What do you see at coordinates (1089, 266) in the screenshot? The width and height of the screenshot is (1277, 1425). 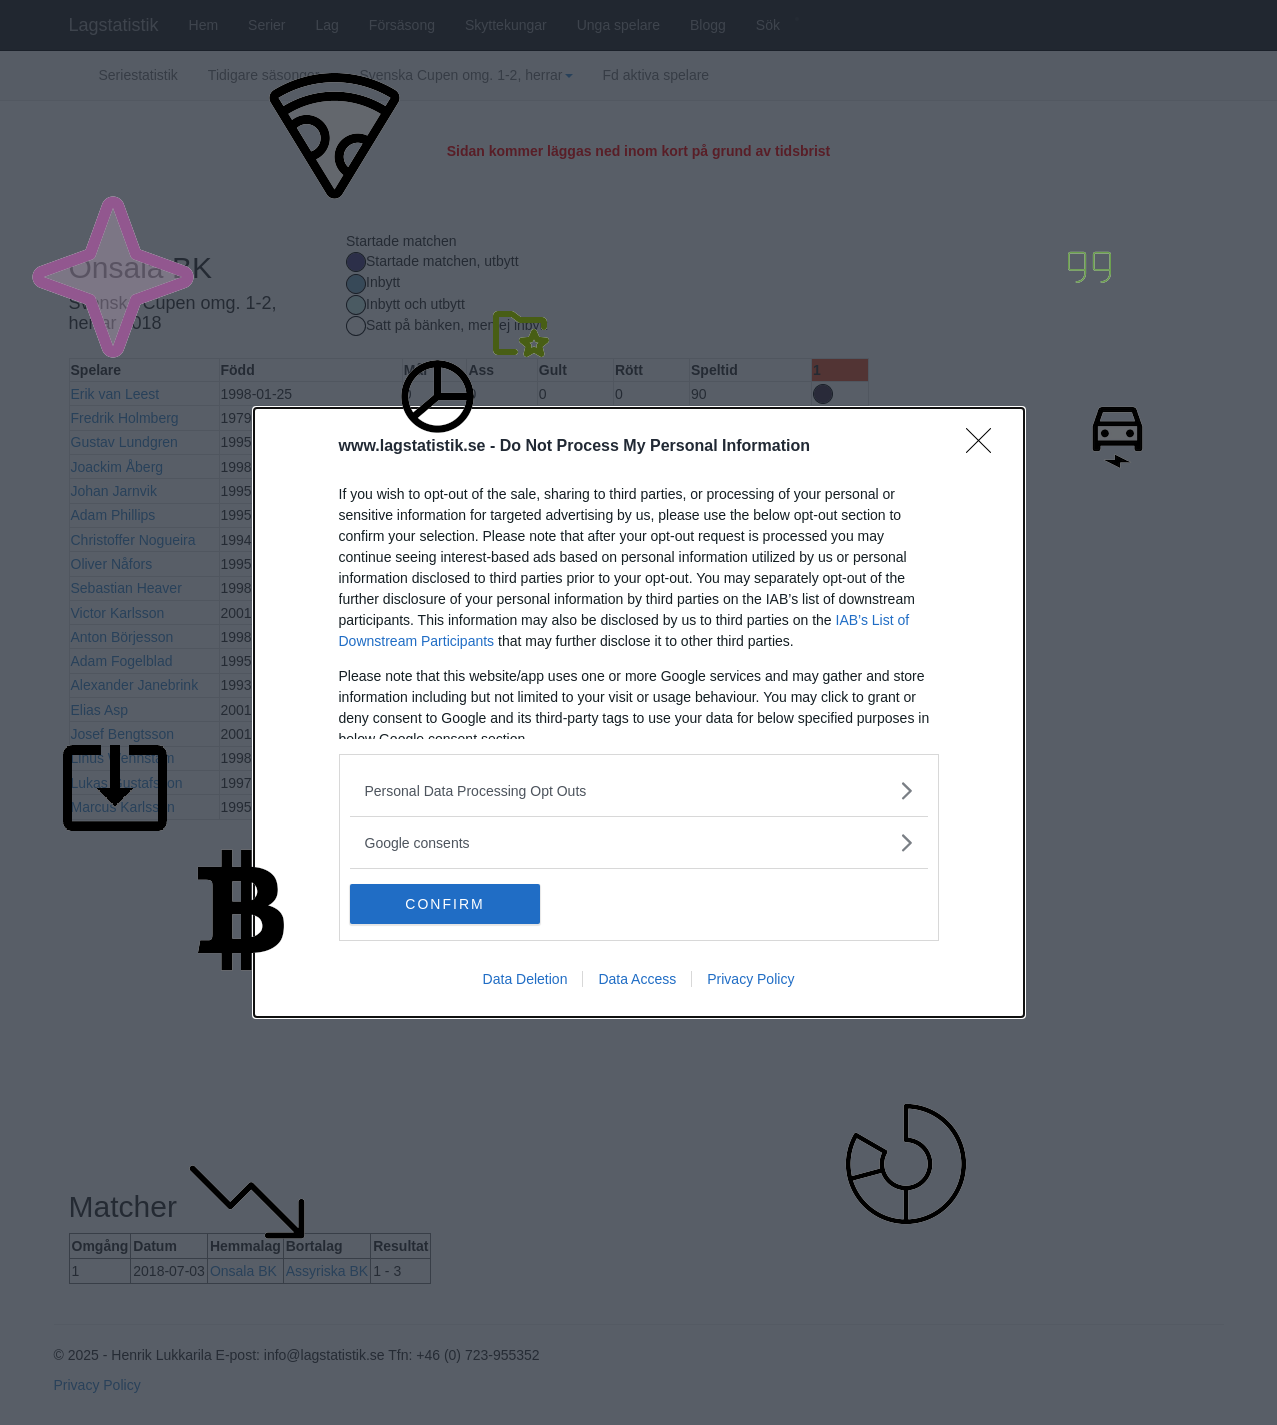 I see `view testimonials or quotes` at bounding box center [1089, 266].